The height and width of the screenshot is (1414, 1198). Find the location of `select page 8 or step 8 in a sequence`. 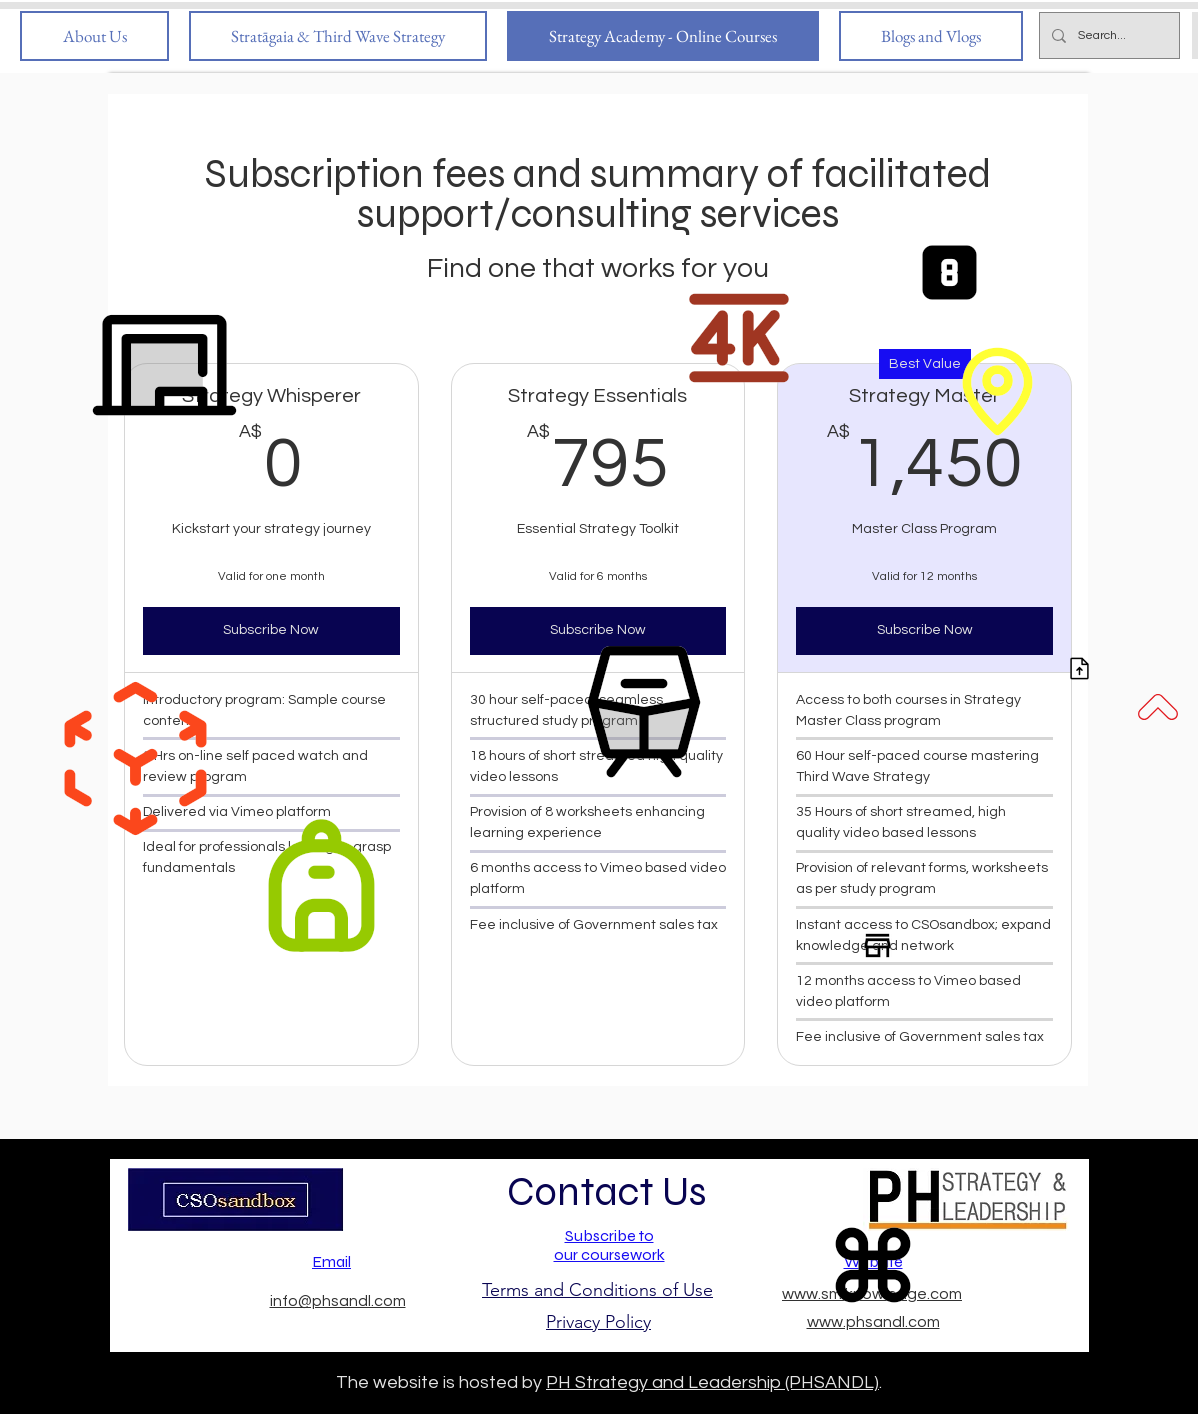

select page 8 or step 8 in a sequence is located at coordinates (949, 272).